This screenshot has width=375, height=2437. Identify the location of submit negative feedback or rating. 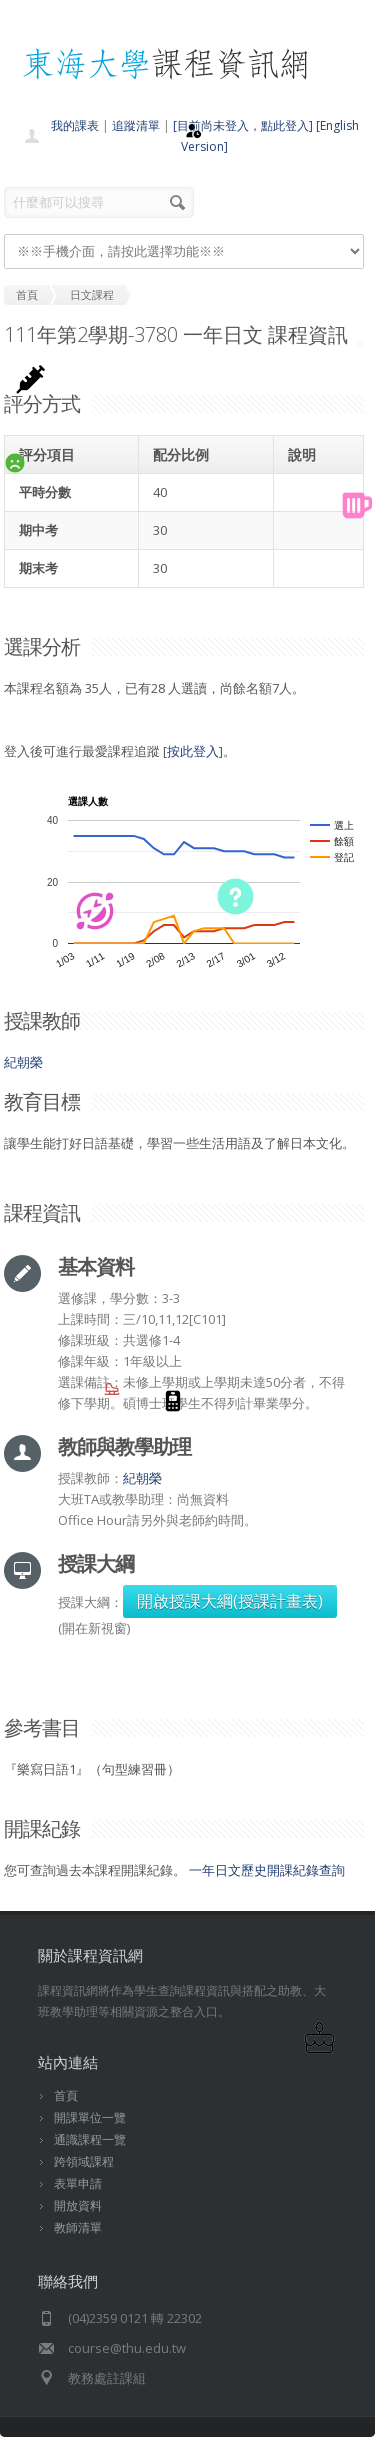
(15, 463).